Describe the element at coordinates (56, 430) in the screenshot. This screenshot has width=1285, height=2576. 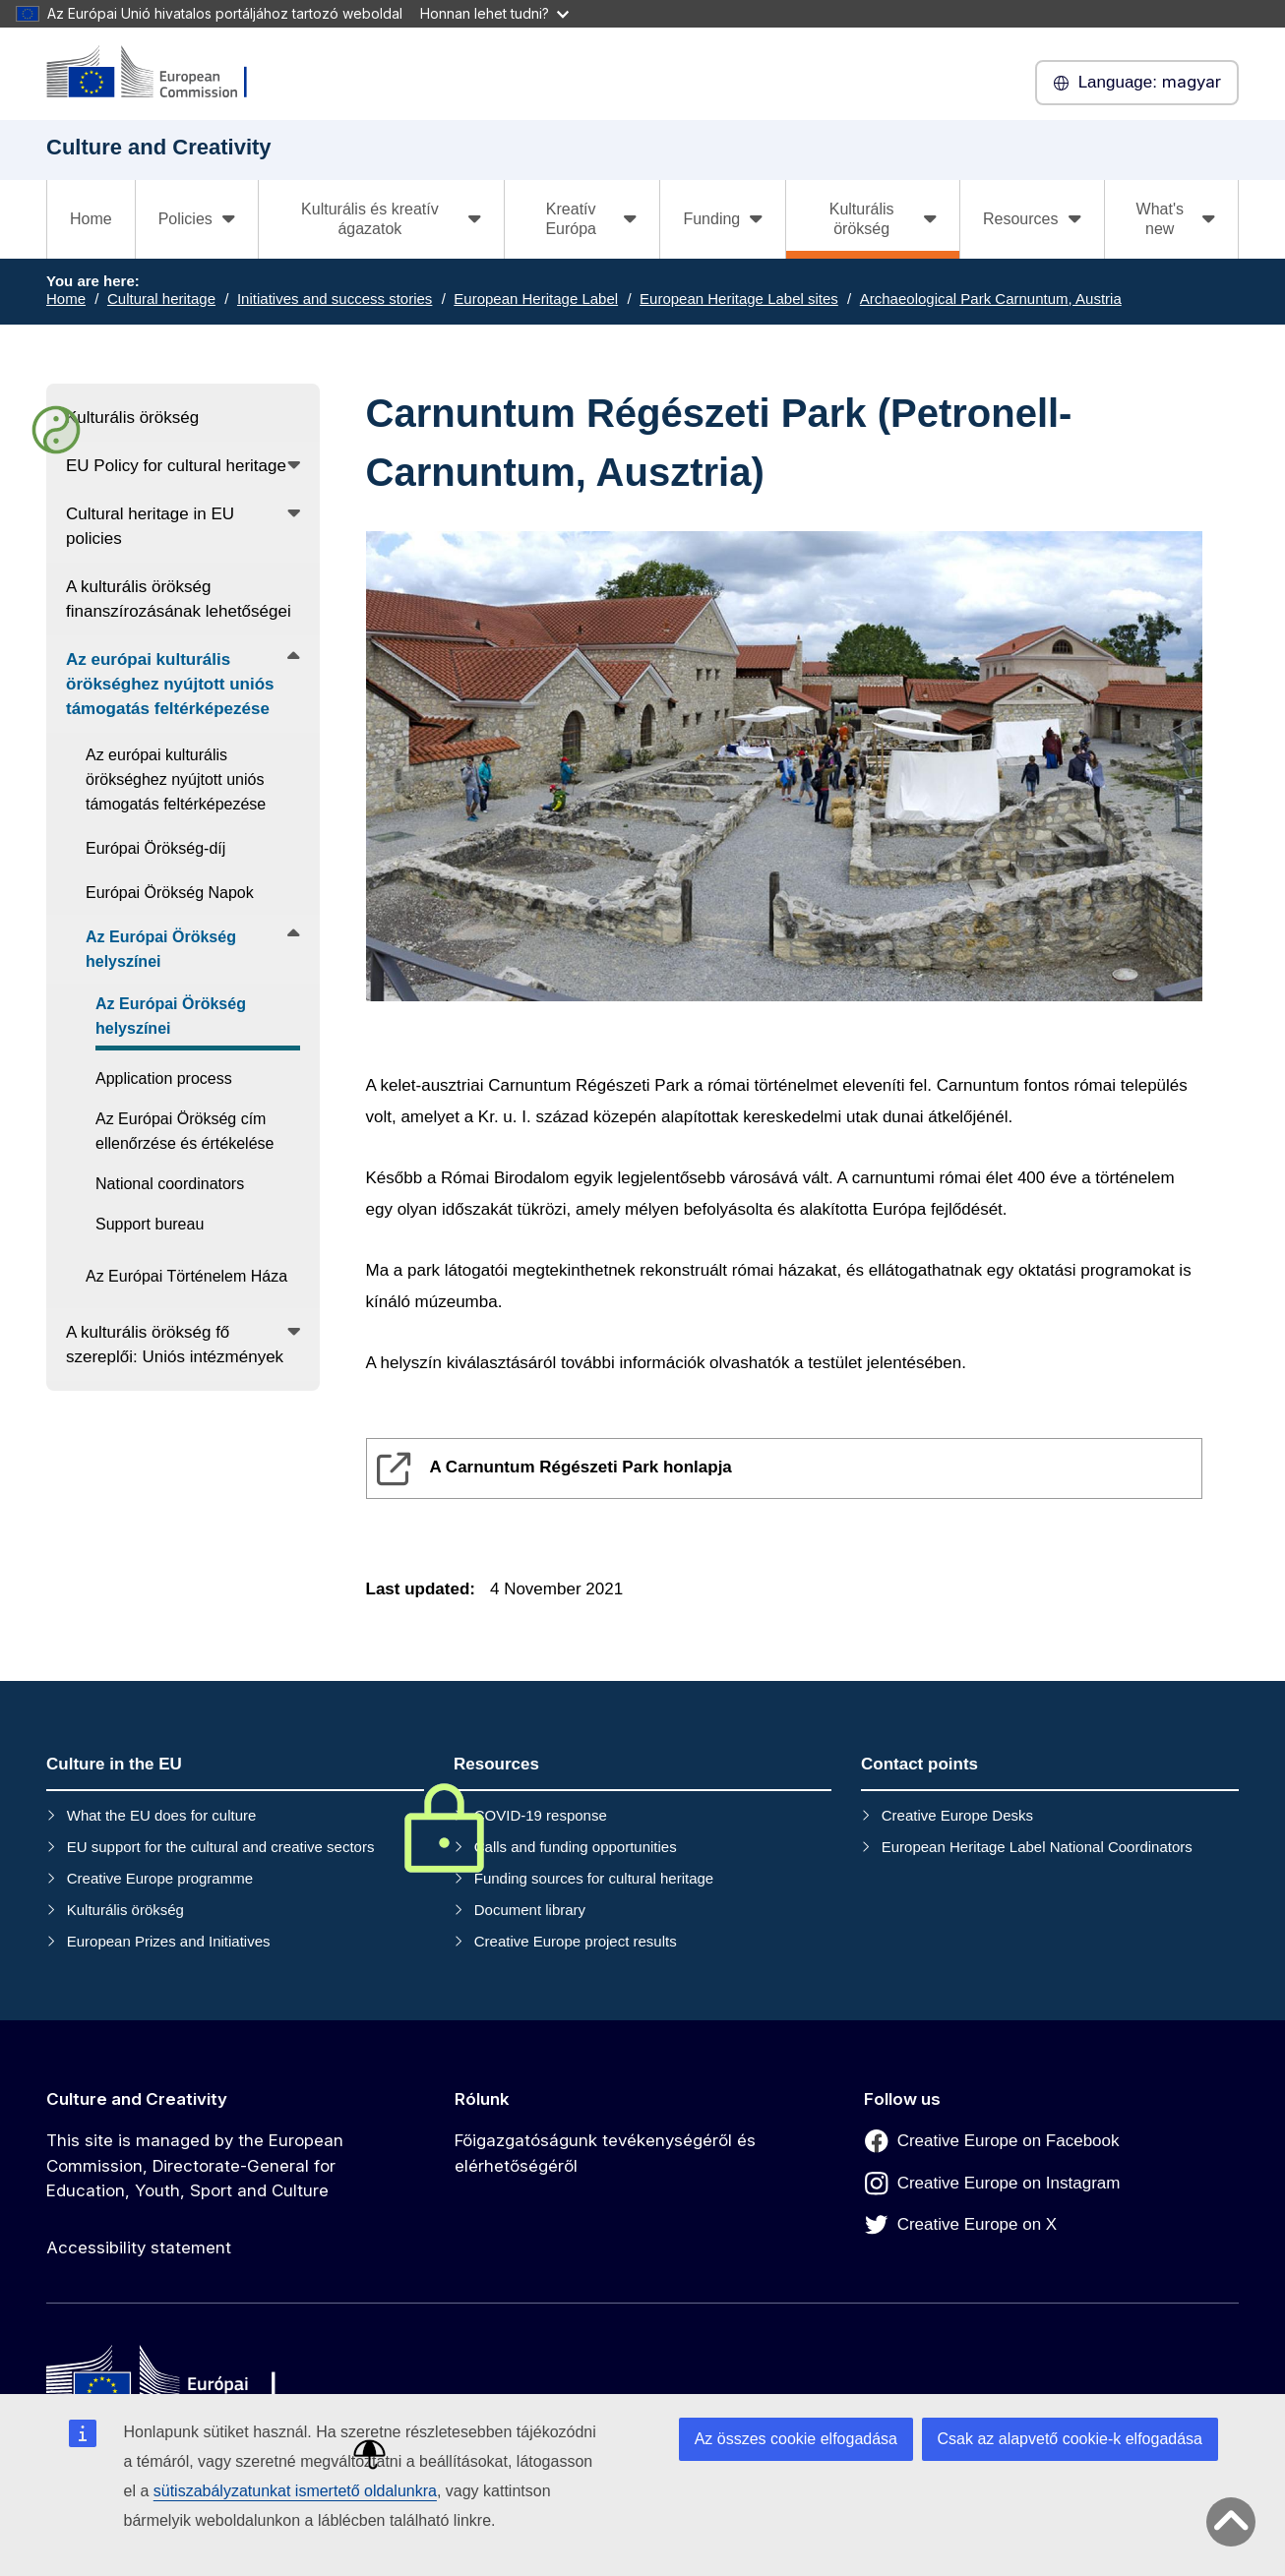
I see `toggle balance or harmony mode` at that location.